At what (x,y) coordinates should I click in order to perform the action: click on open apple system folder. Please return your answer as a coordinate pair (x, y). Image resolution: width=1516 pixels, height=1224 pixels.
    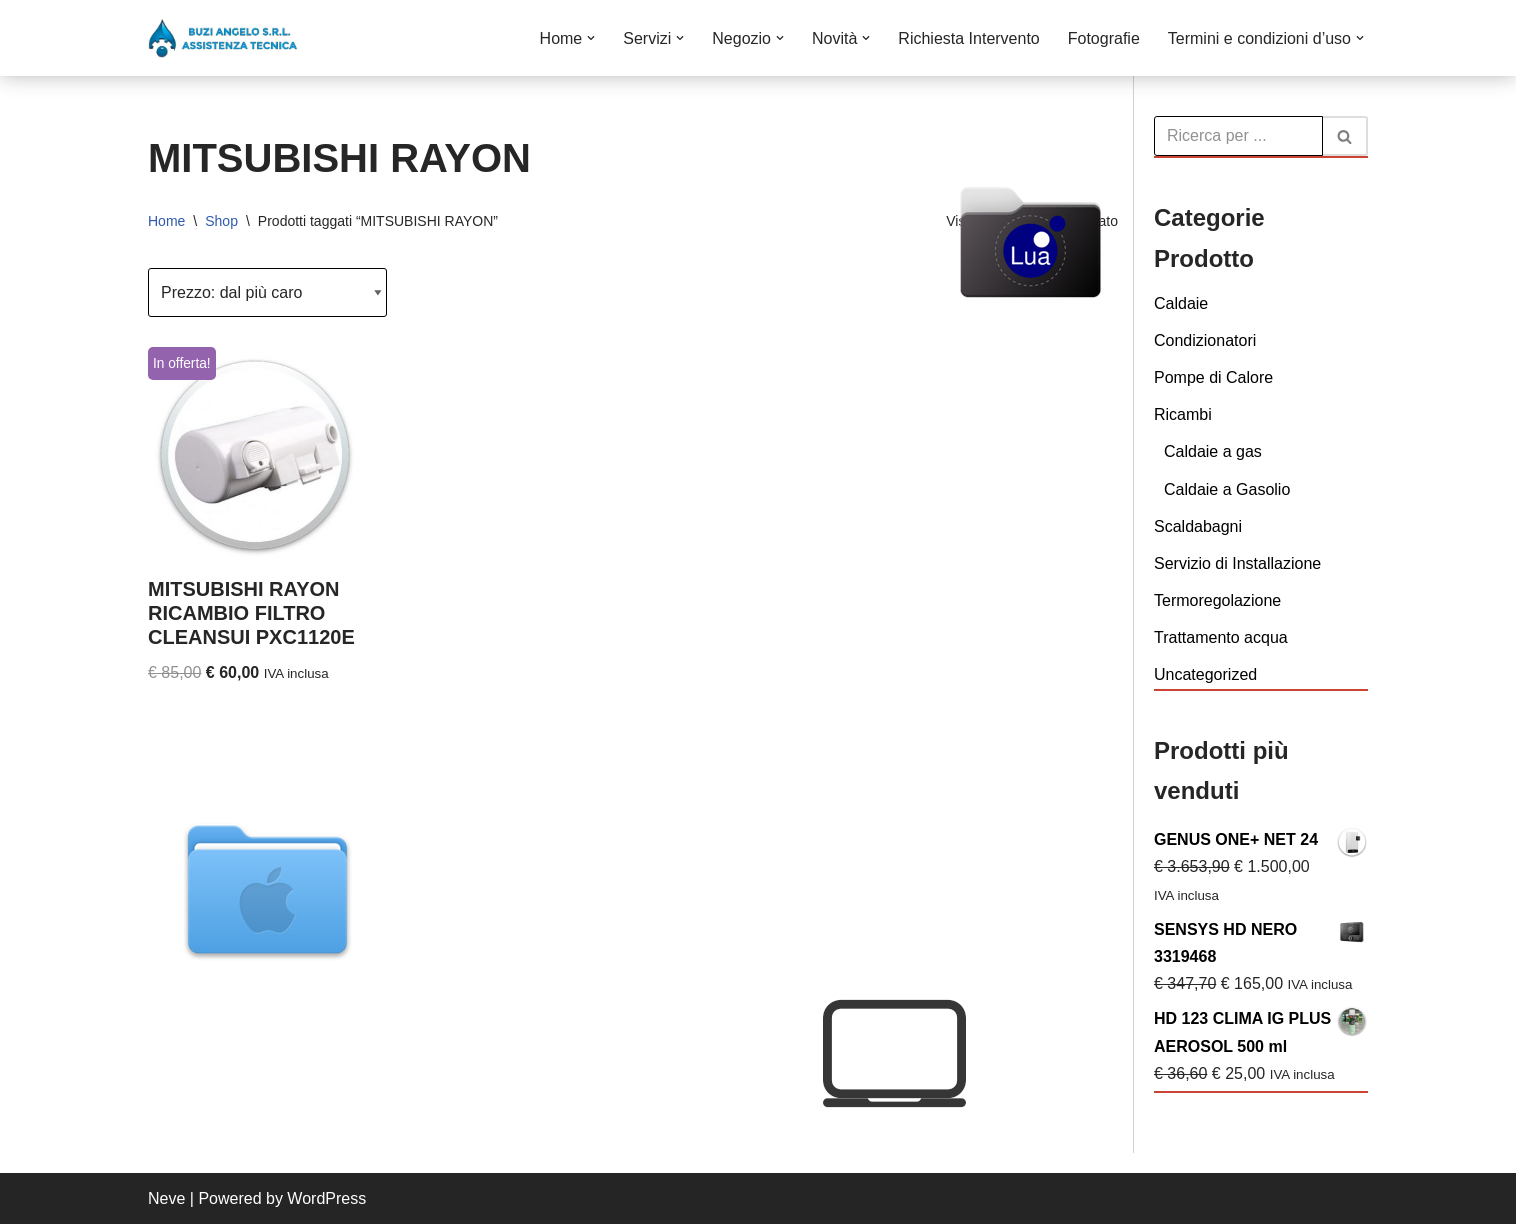
    Looking at the image, I should click on (267, 889).